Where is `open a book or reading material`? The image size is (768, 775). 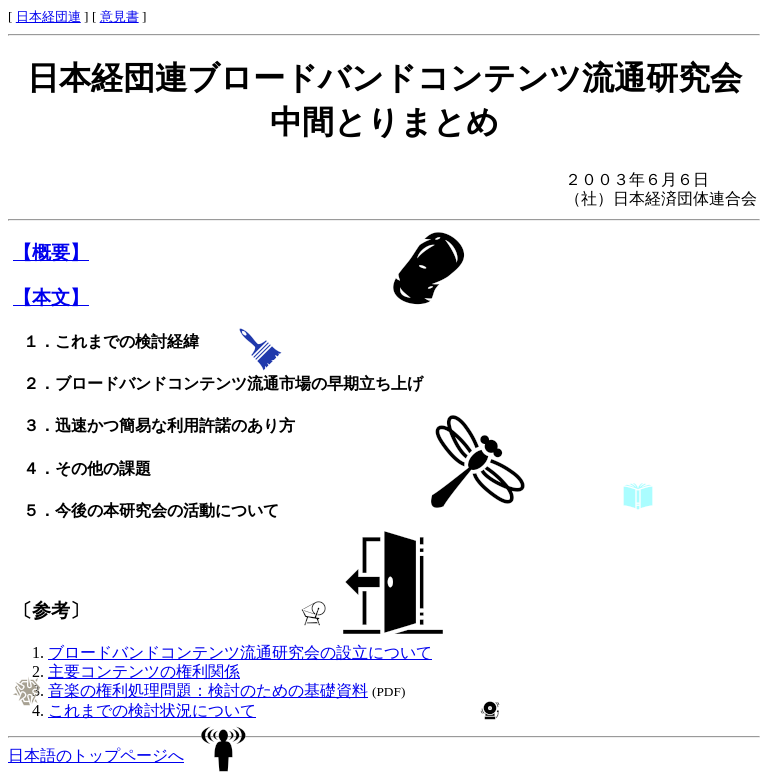 open a book or reading material is located at coordinates (638, 497).